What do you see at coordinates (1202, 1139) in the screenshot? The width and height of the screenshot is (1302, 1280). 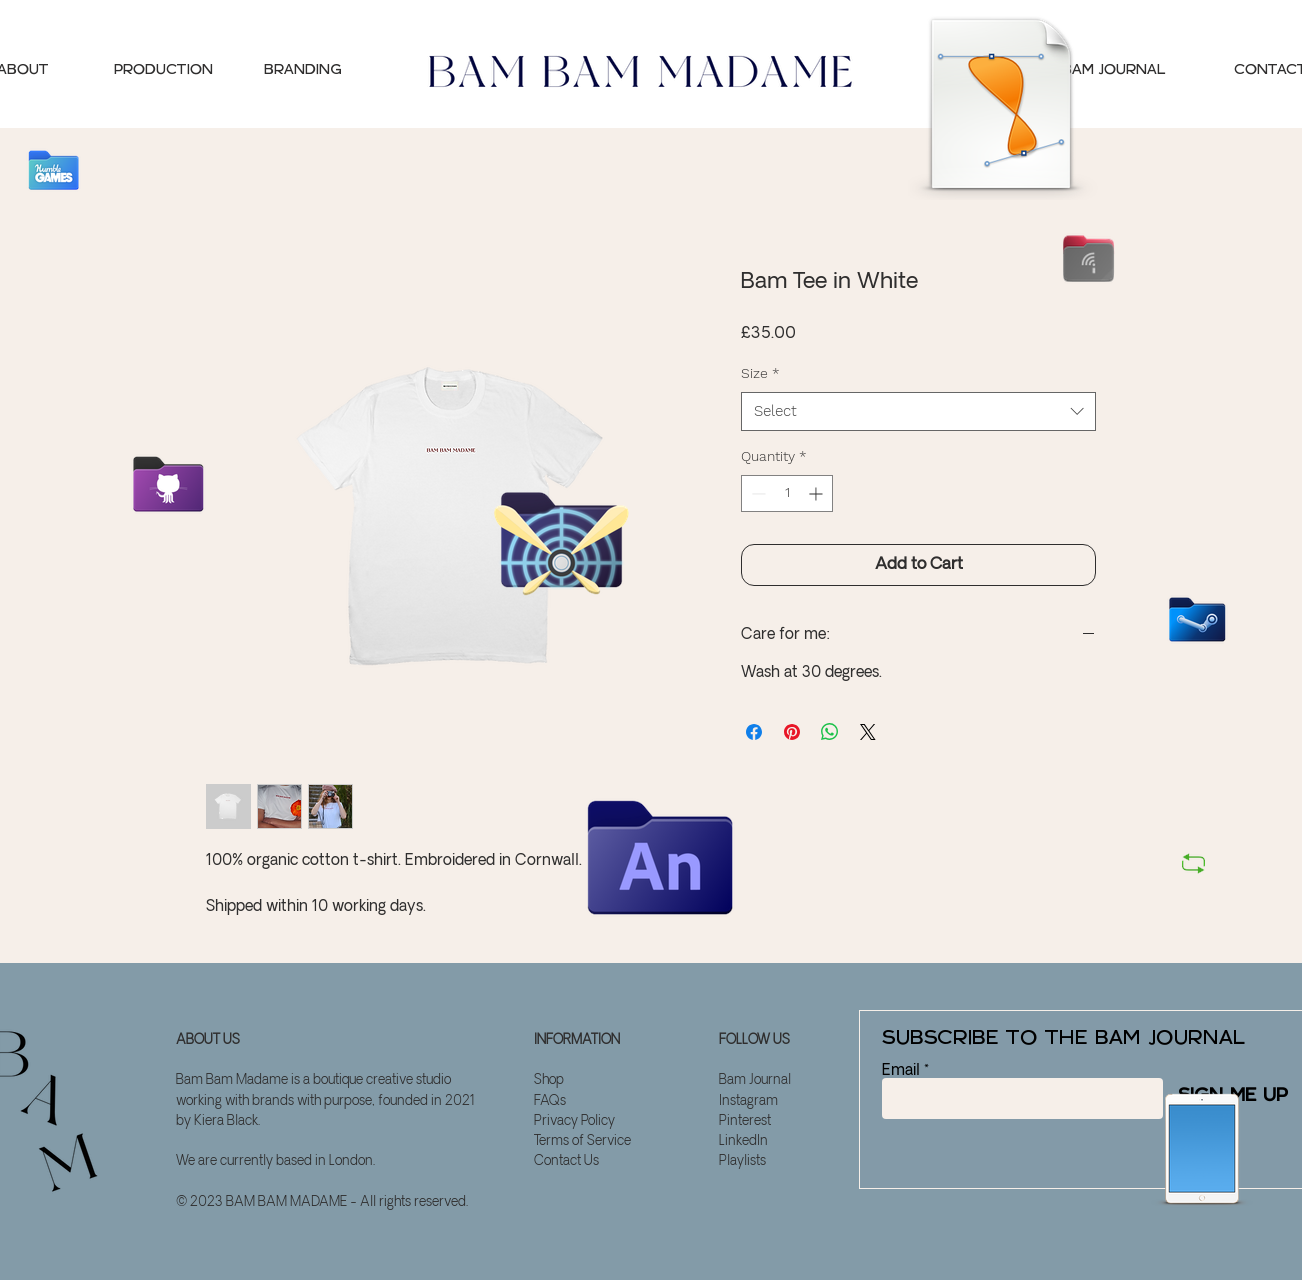 I see `iPad mini device with cellular connectivity` at bounding box center [1202, 1139].